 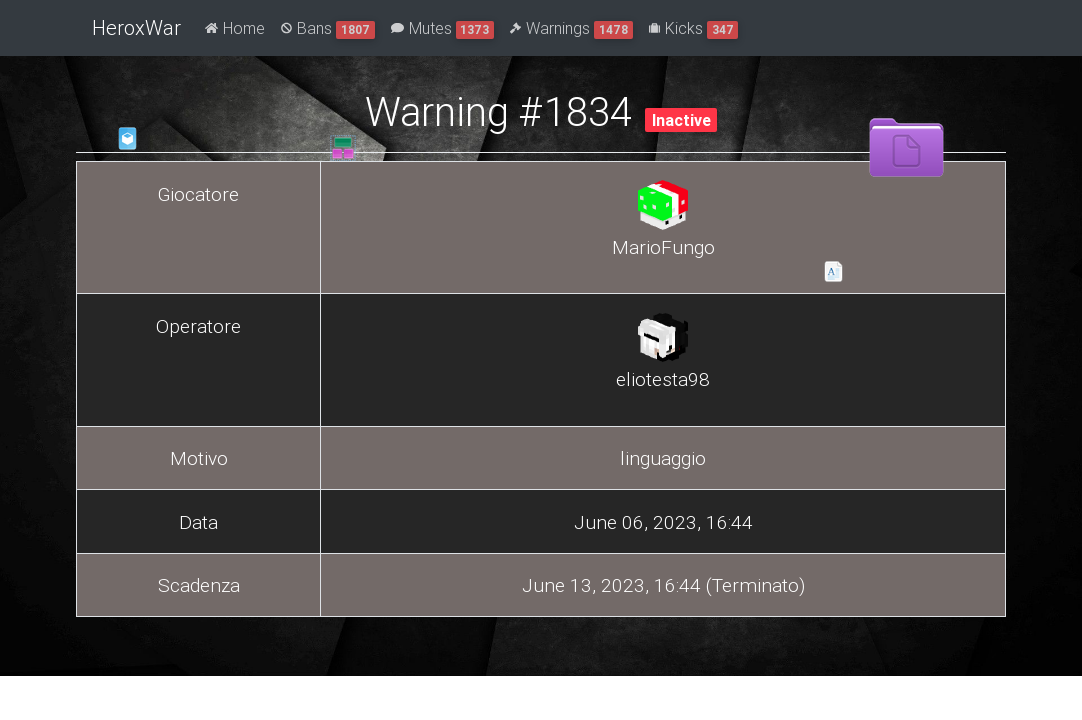 What do you see at coordinates (343, 148) in the screenshot?
I see `select all items in the current view` at bounding box center [343, 148].